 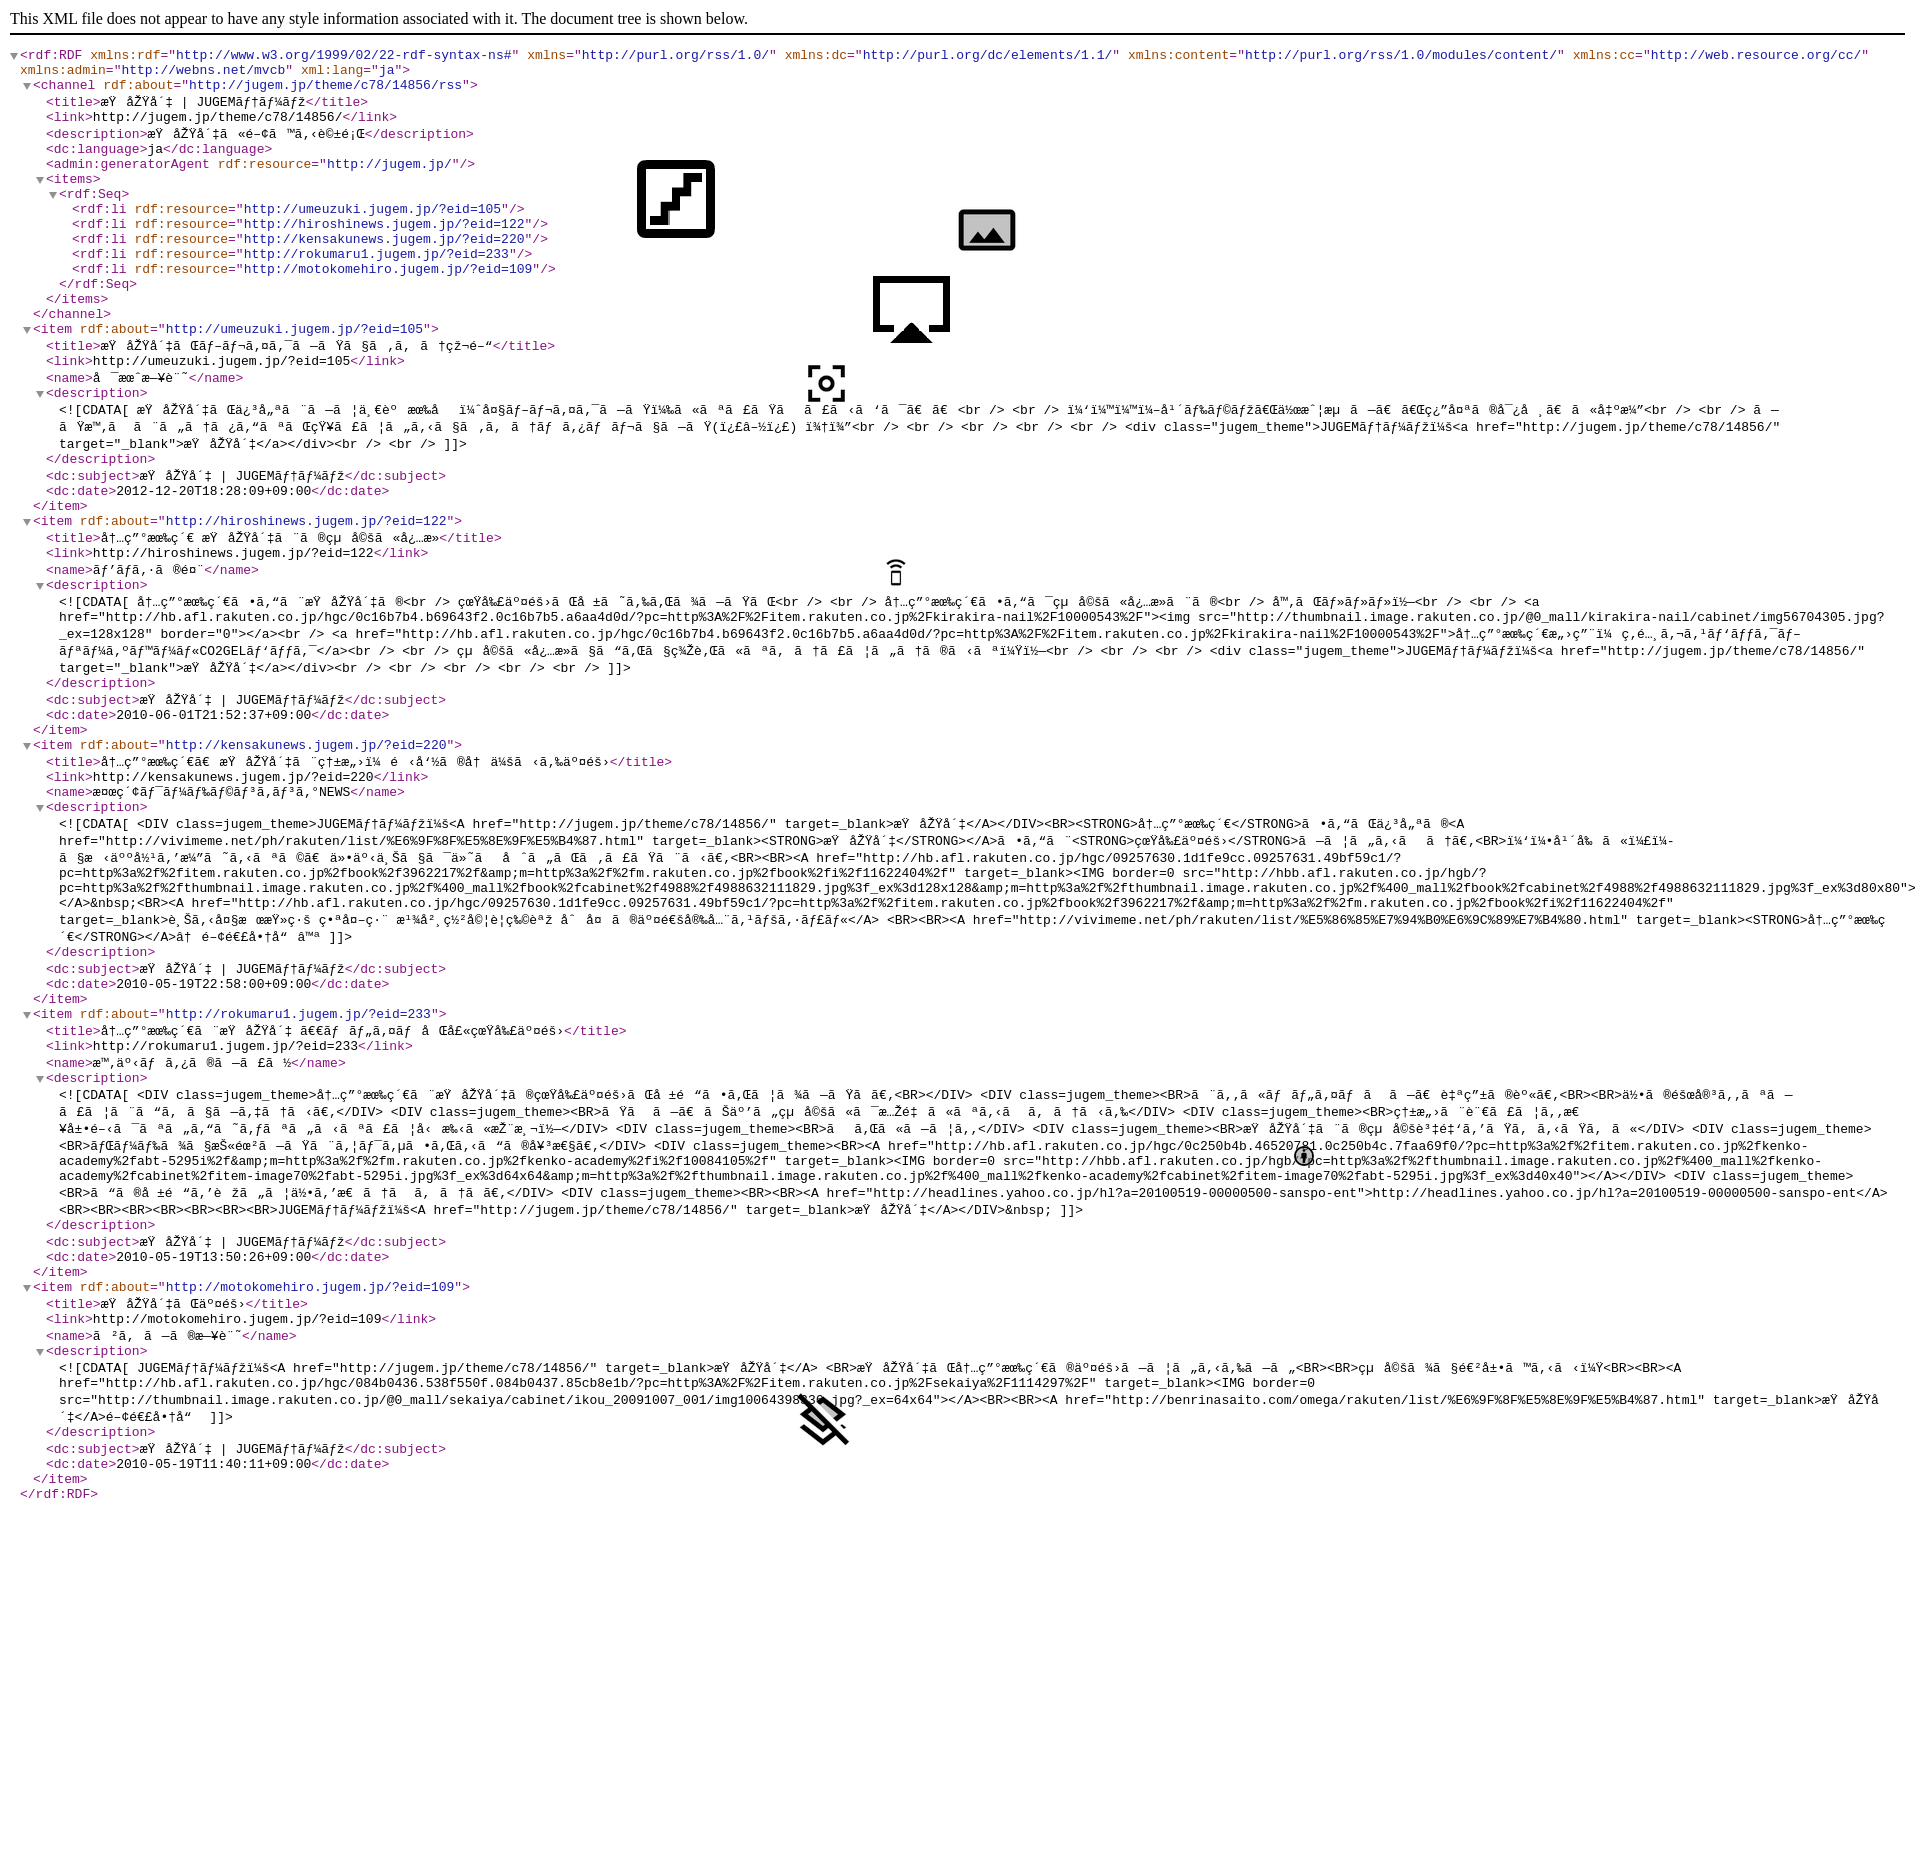 I want to click on enable speakerphone mode during a call, so click(x=896, y=573).